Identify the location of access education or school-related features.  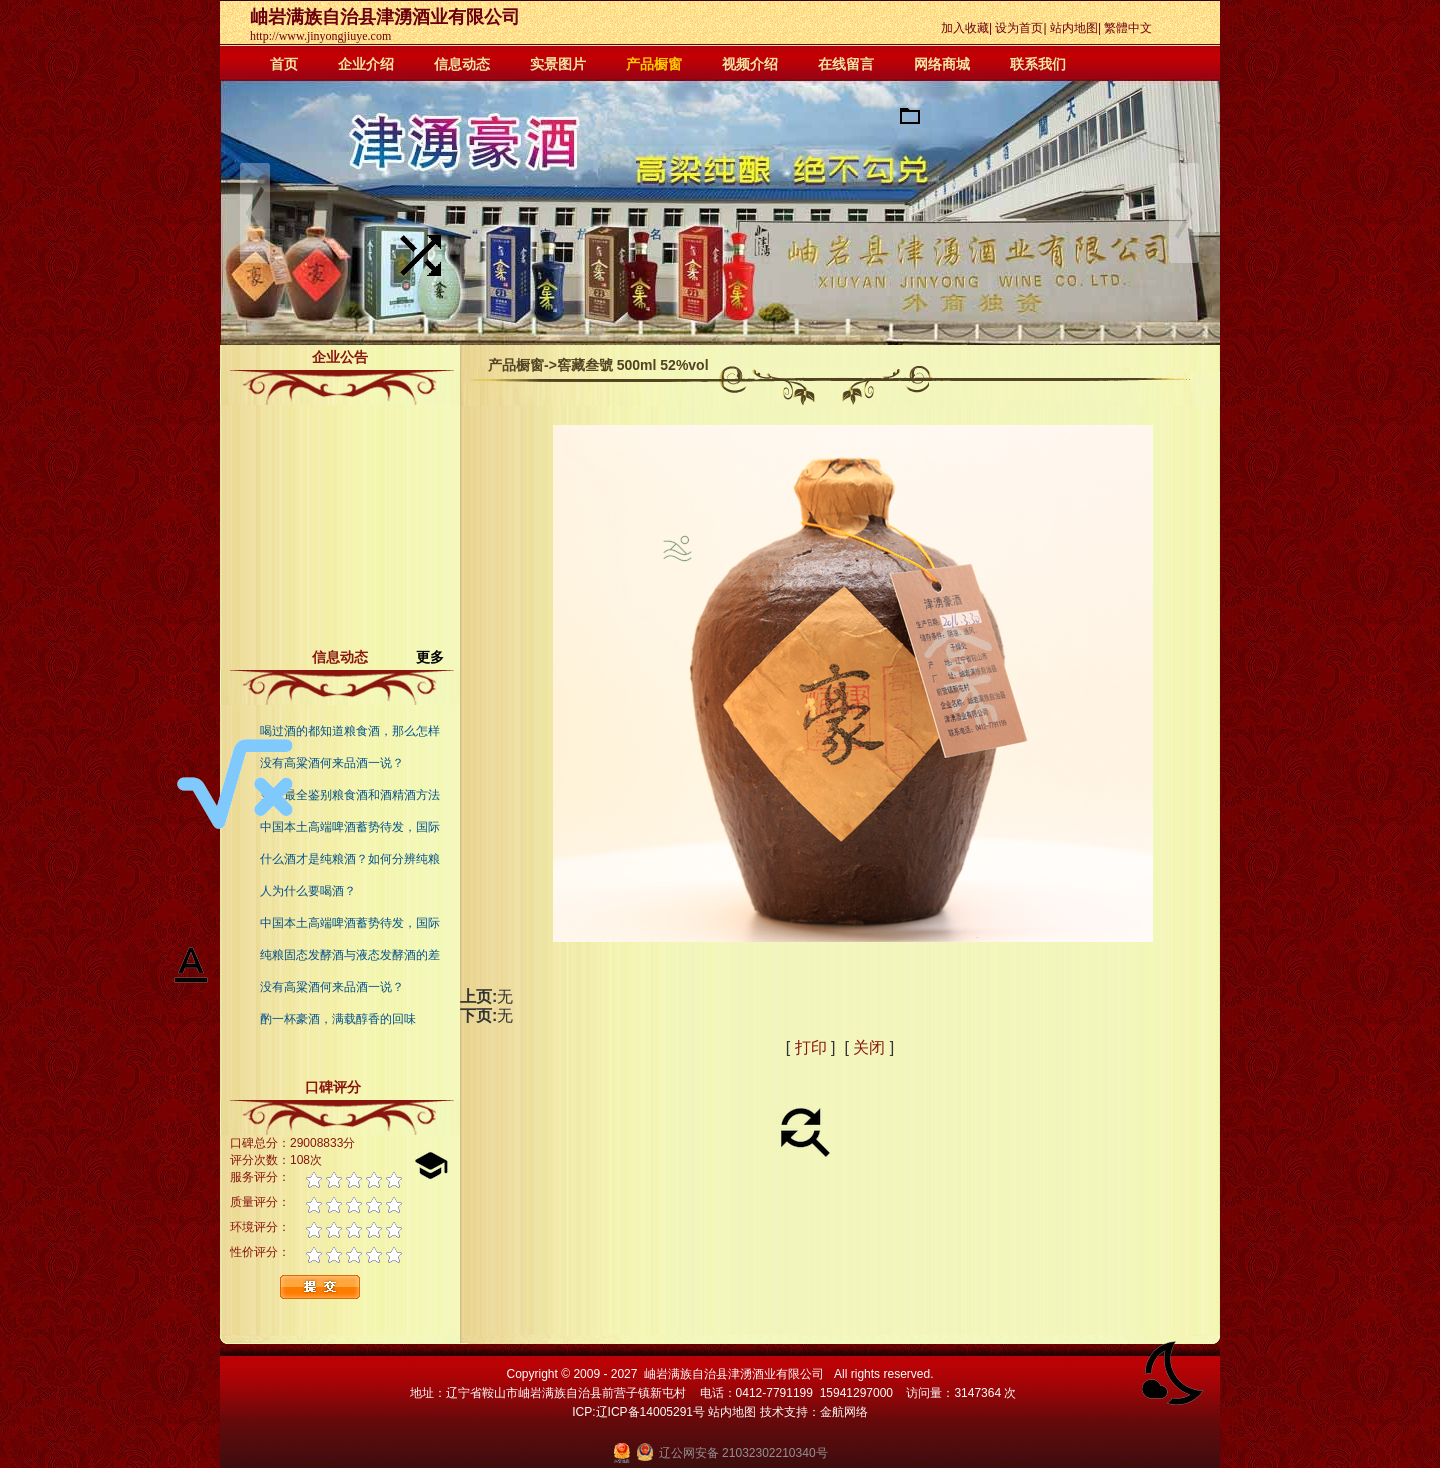
(430, 1165).